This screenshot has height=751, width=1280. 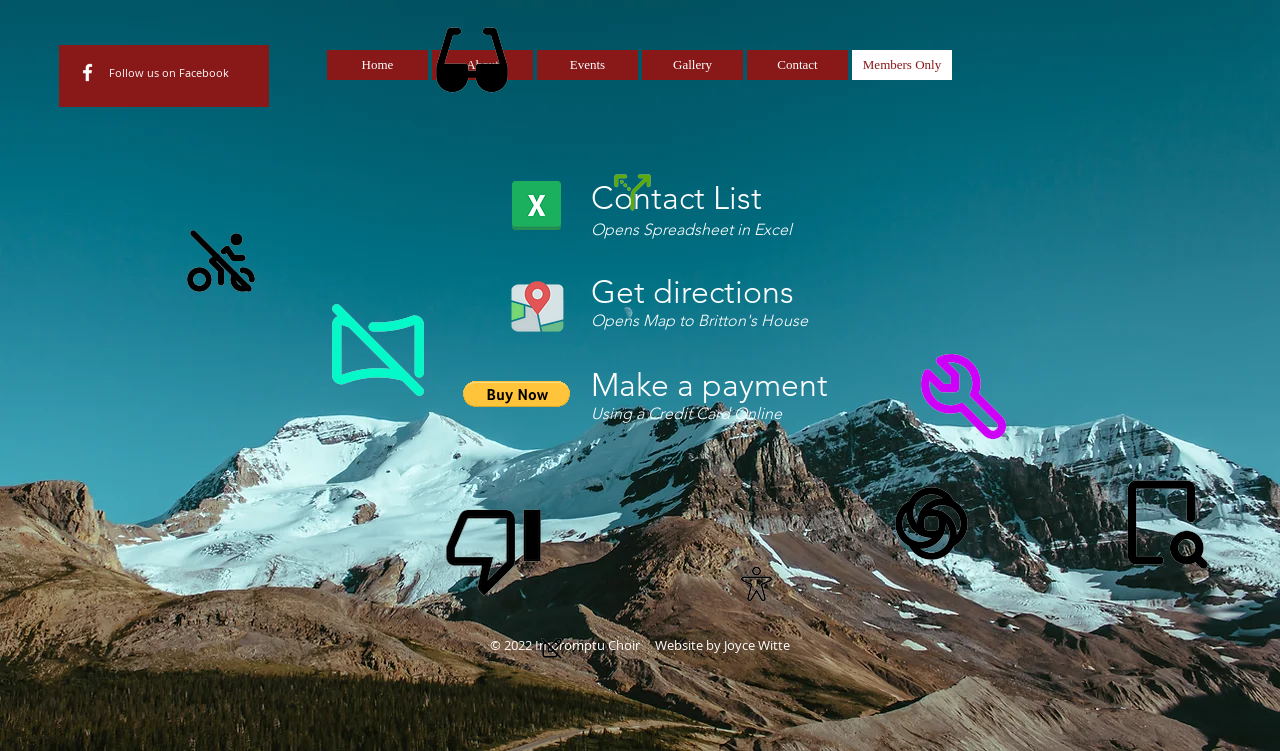 I want to click on accessibility settings or features, so click(x=756, y=584).